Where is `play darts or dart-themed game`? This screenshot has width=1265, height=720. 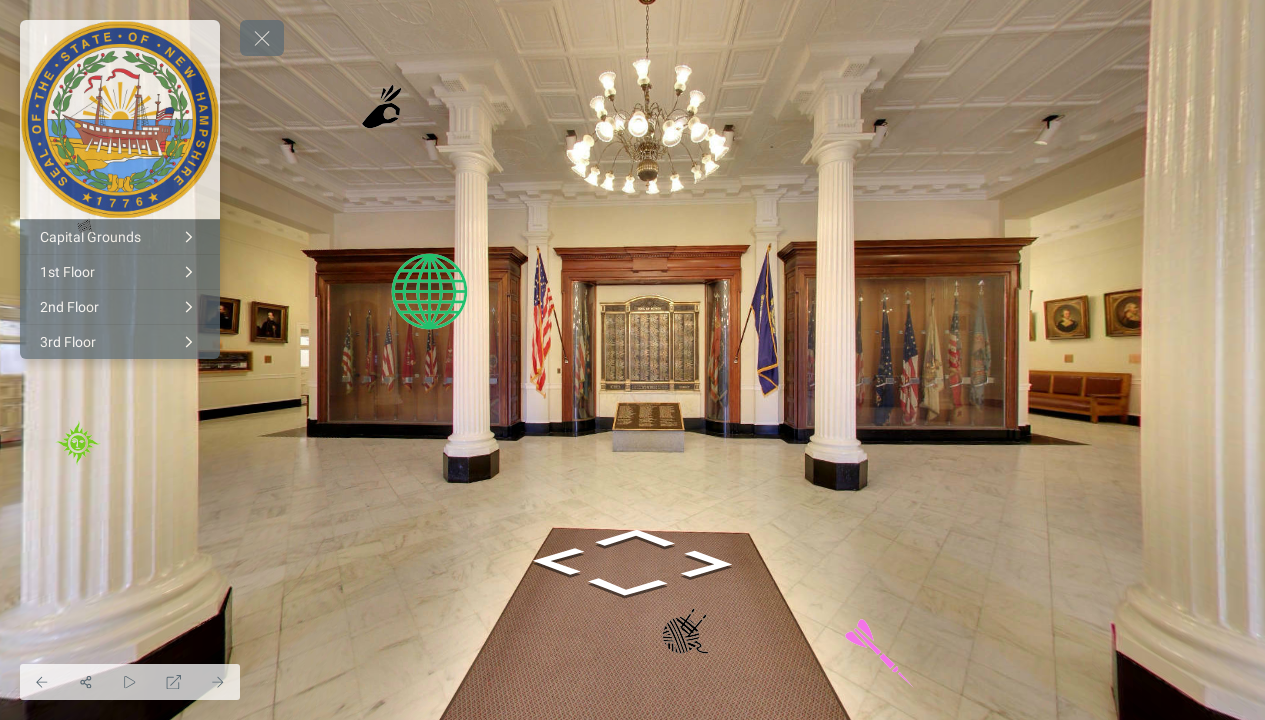
play darts or dart-themed game is located at coordinates (879, 653).